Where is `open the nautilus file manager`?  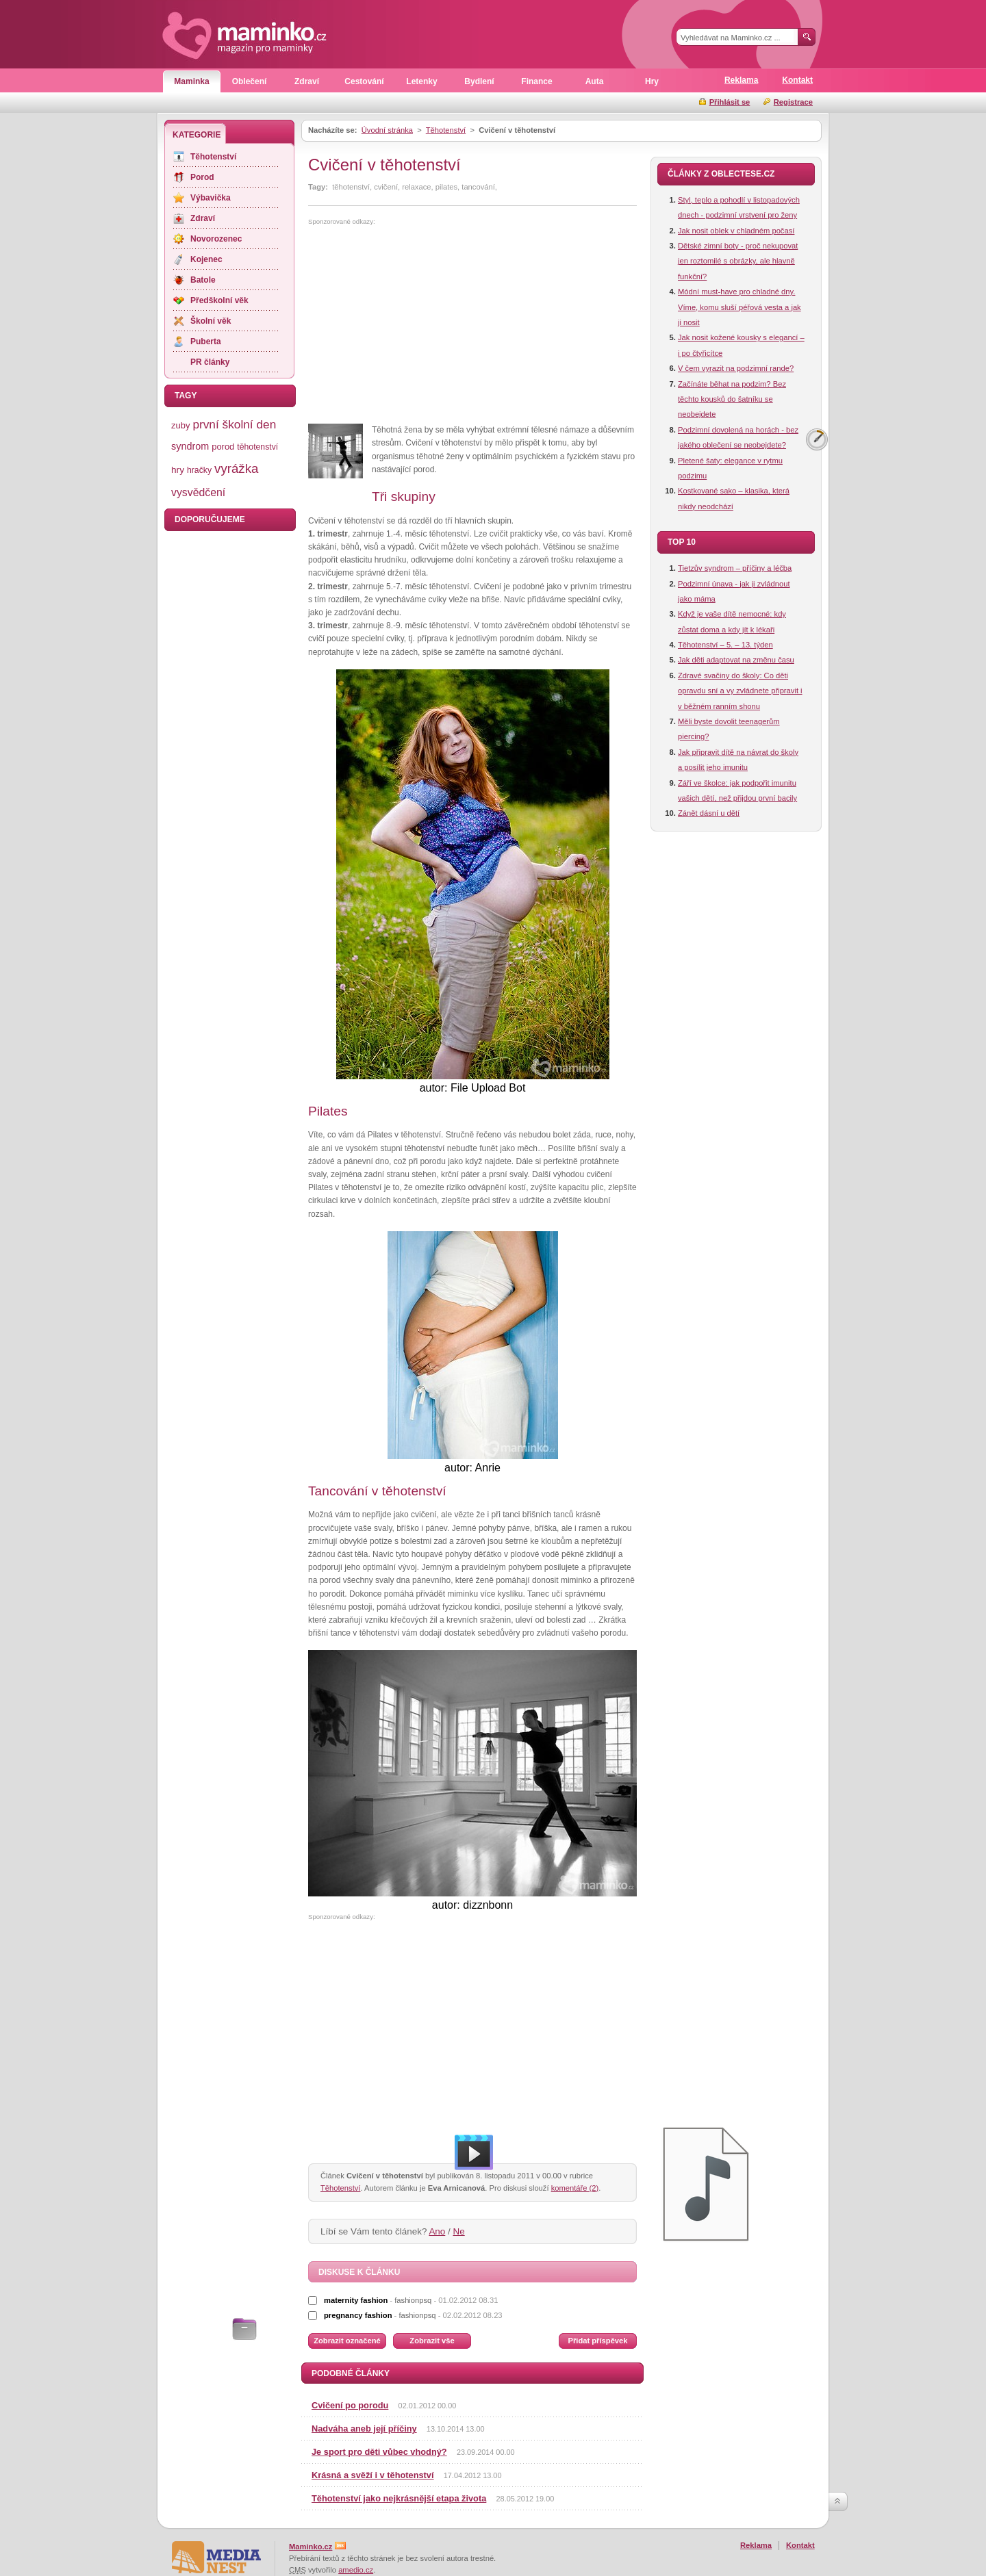
open the nautilus file manager is located at coordinates (244, 2329).